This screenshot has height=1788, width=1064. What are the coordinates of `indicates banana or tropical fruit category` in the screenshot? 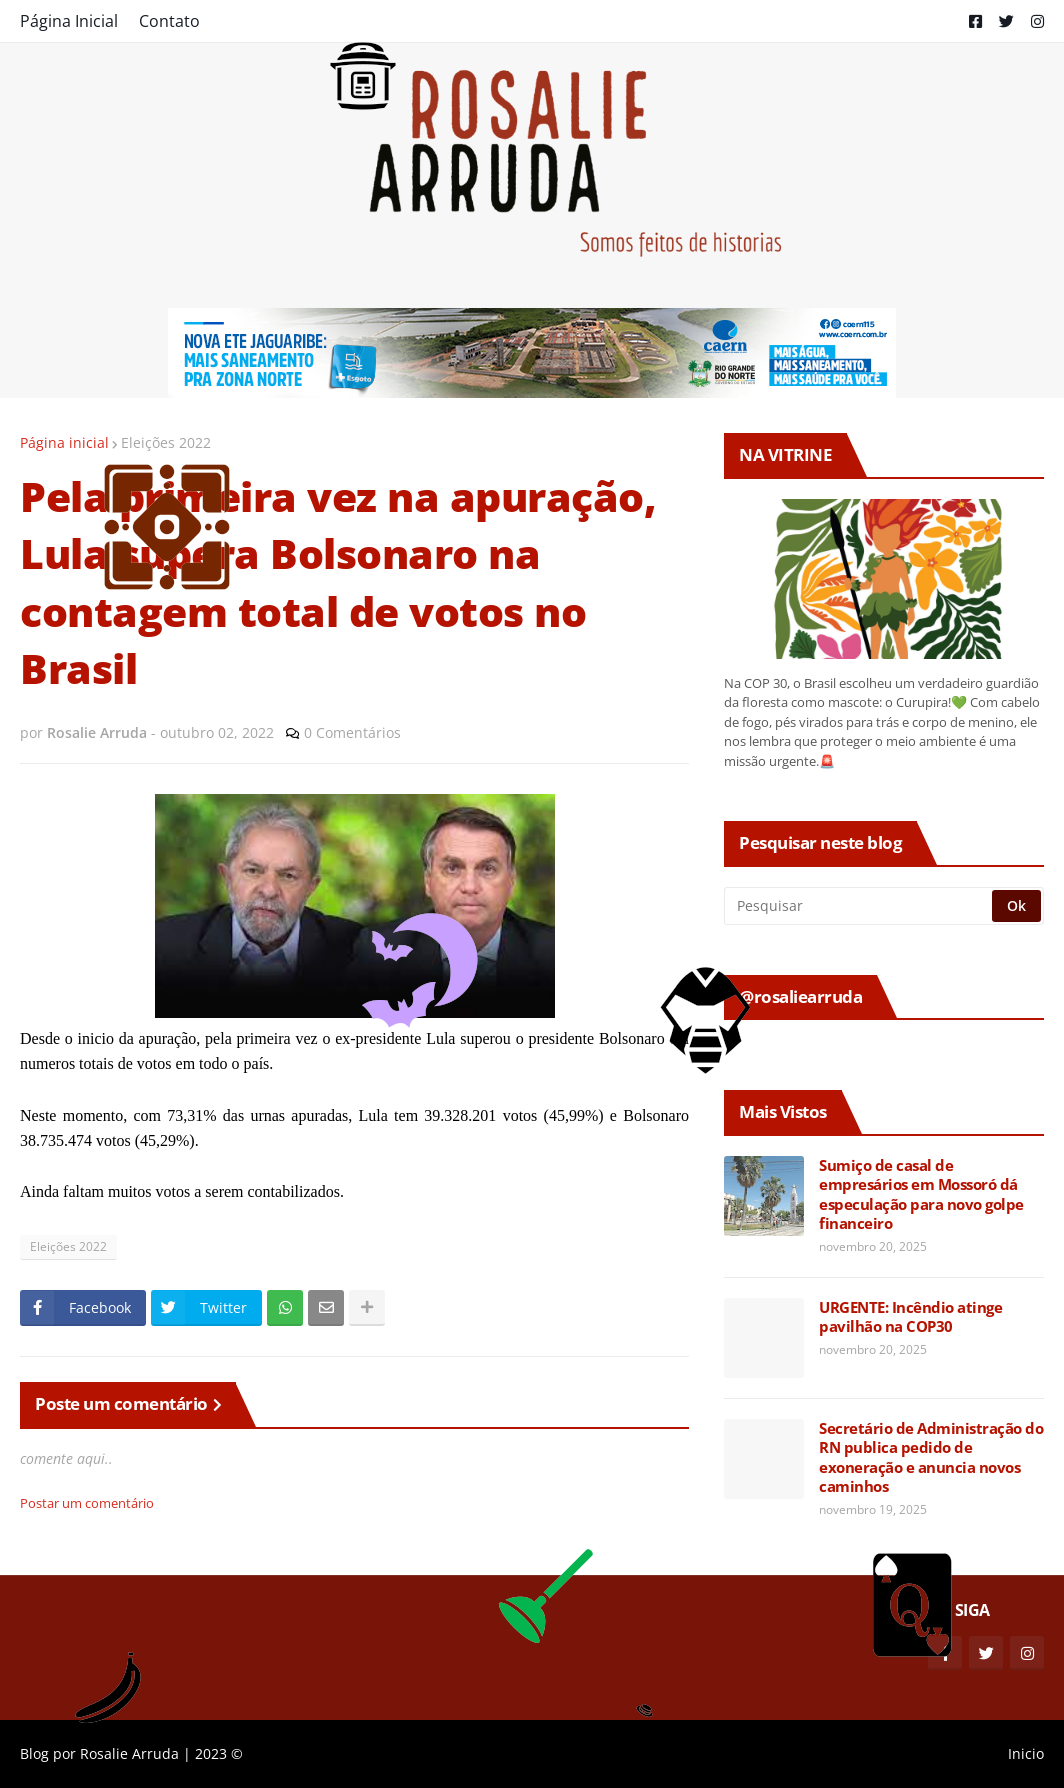 It's located at (108, 1687).